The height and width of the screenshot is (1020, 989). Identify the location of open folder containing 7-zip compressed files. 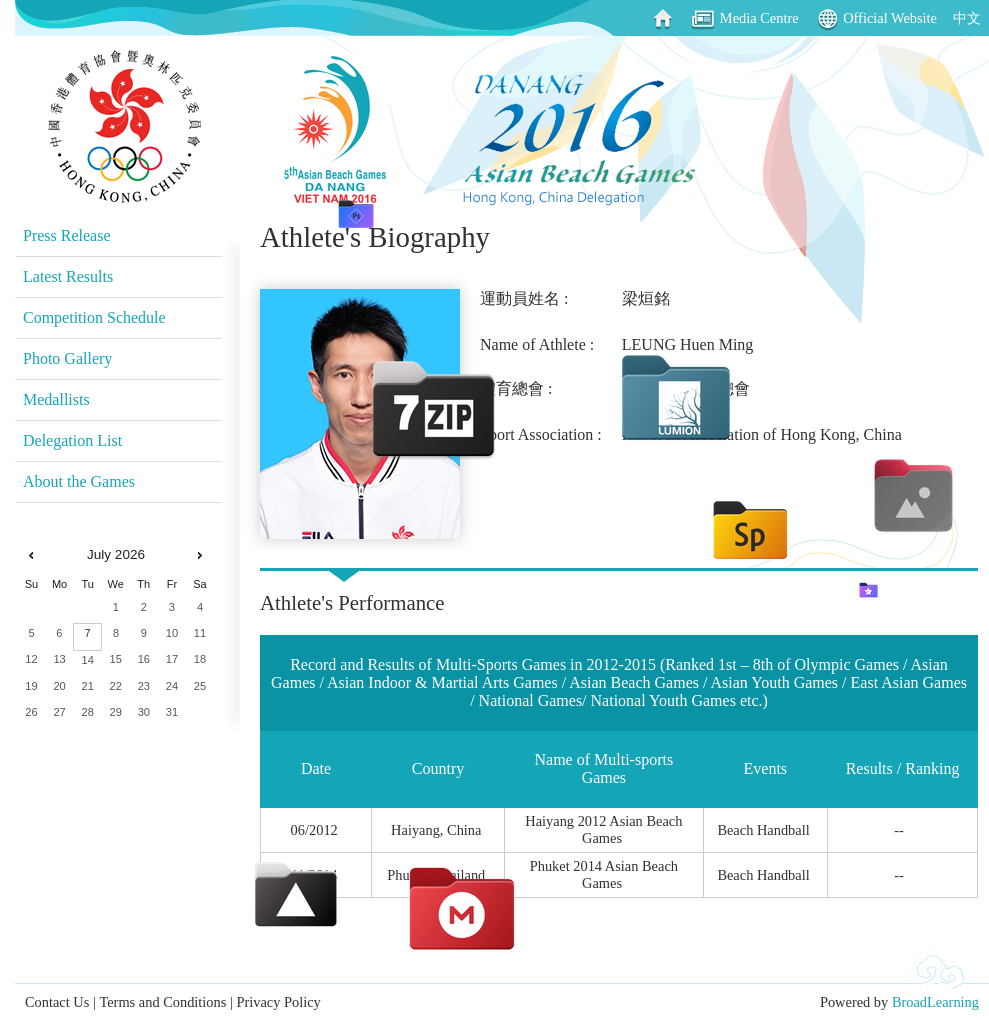
(433, 412).